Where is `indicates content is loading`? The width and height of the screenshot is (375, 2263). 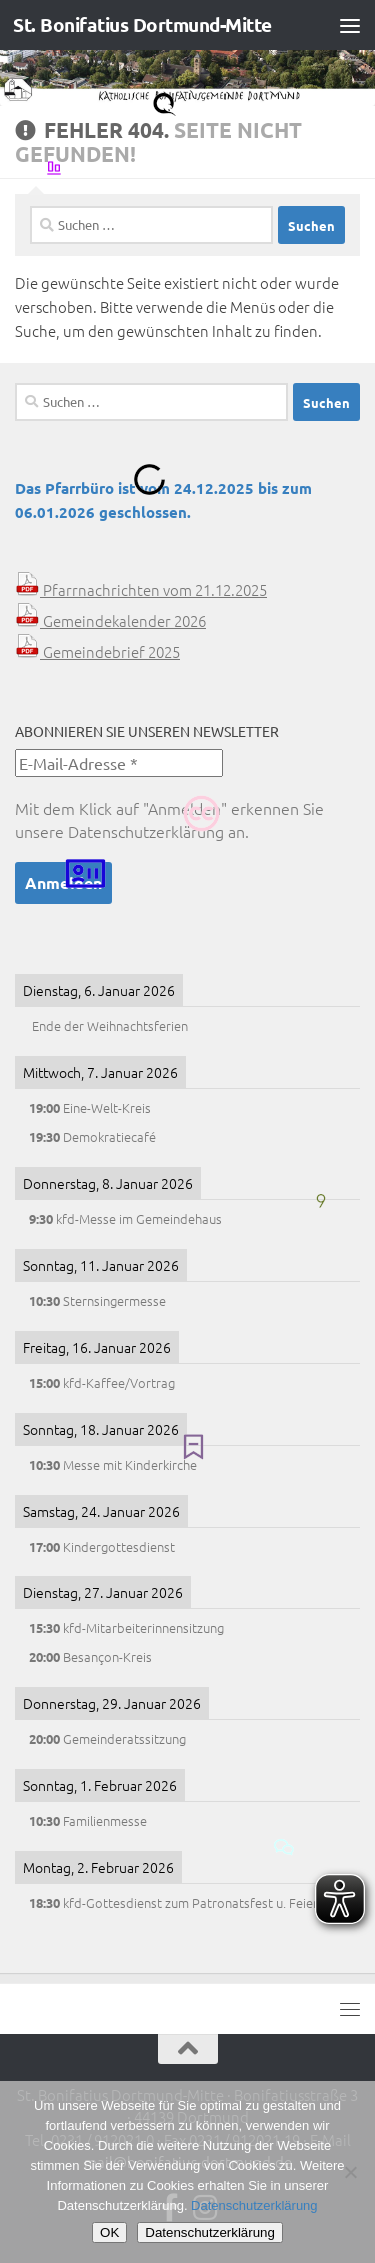 indicates content is loading is located at coordinates (149, 479).